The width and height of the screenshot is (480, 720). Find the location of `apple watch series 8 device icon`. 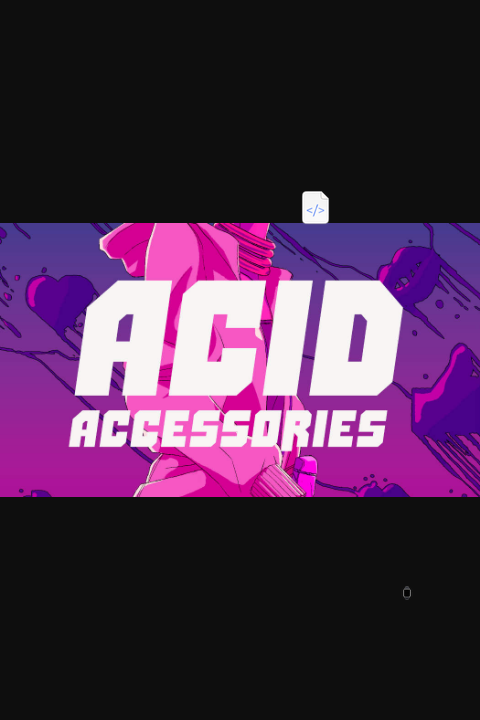

apple watch series 8 device icon is located at coordinates (407, 593).